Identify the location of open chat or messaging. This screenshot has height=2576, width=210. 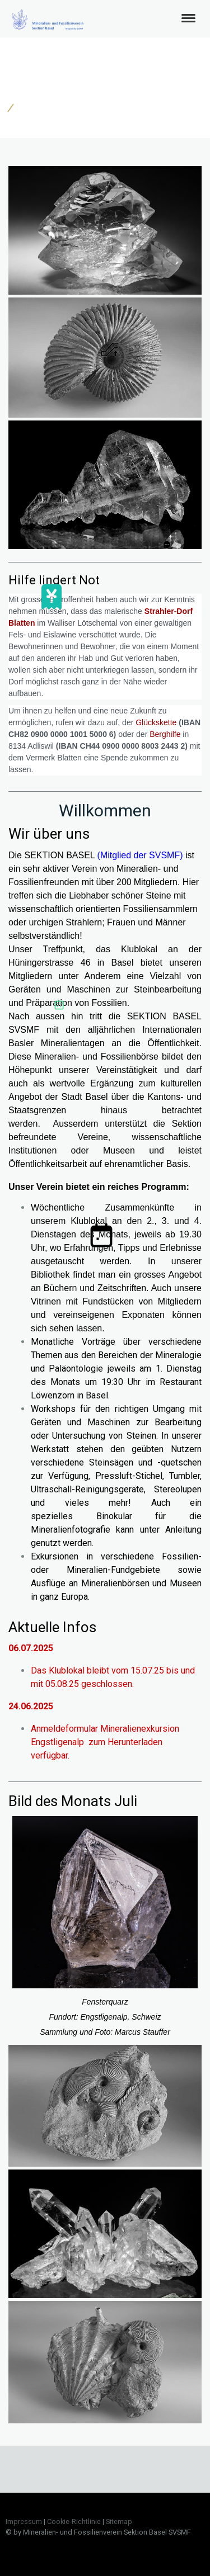
(167, 545).